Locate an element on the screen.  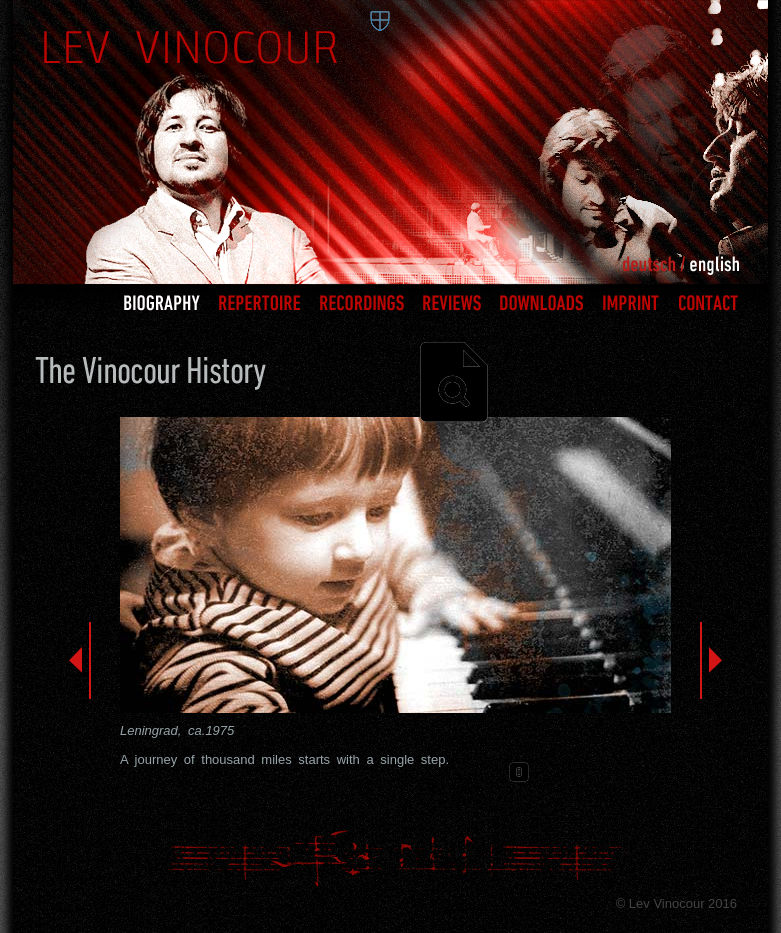
search within a document is located at coordinates (454, 382).